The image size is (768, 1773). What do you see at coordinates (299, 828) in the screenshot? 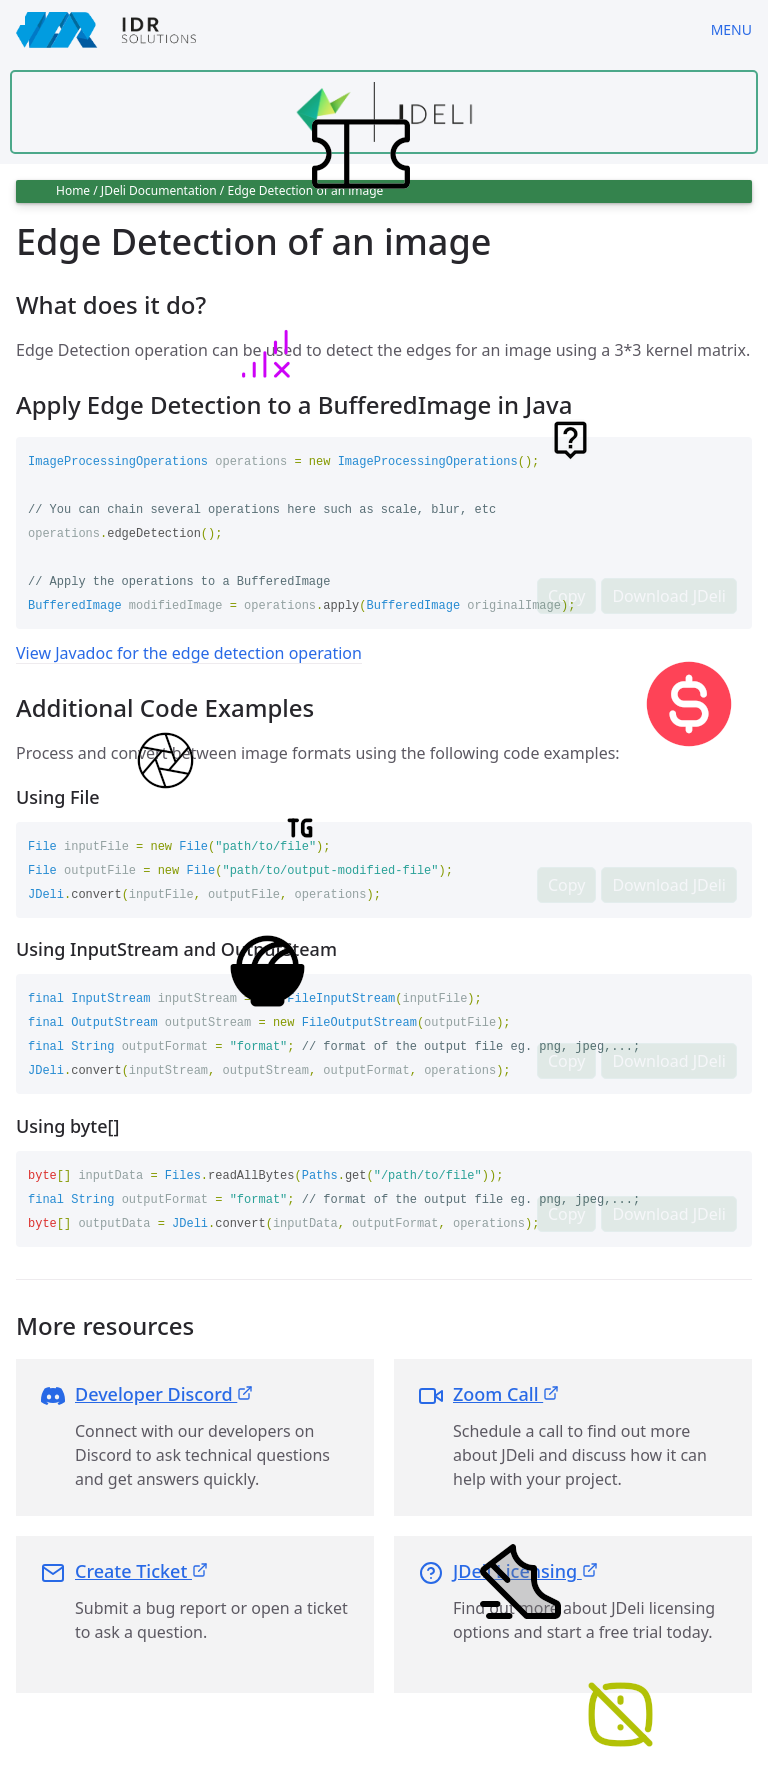
I see `tangent function in a math or calculator app` at bounding box center [299, 828].